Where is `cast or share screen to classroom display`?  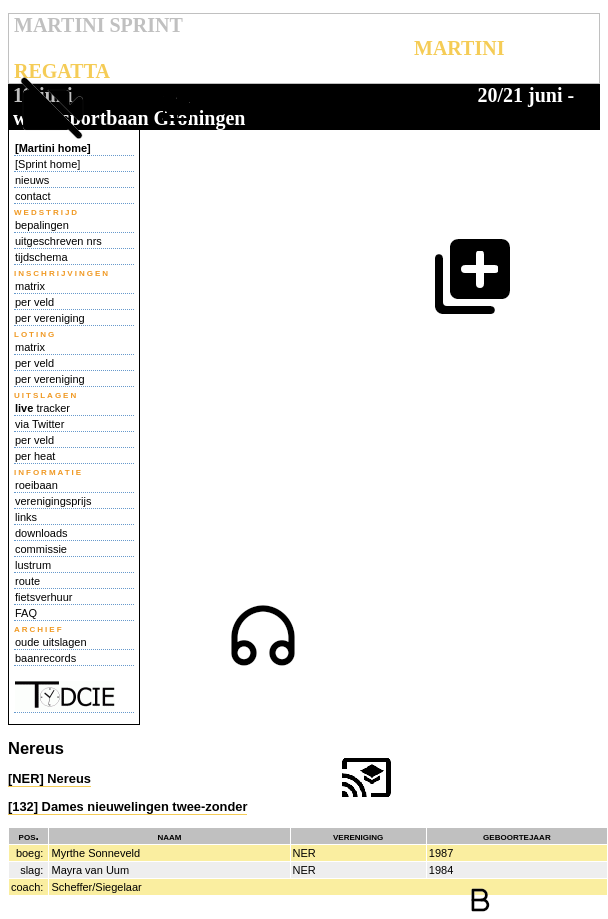
cast or share screen to classroom display is located at coordinates (366, 777).